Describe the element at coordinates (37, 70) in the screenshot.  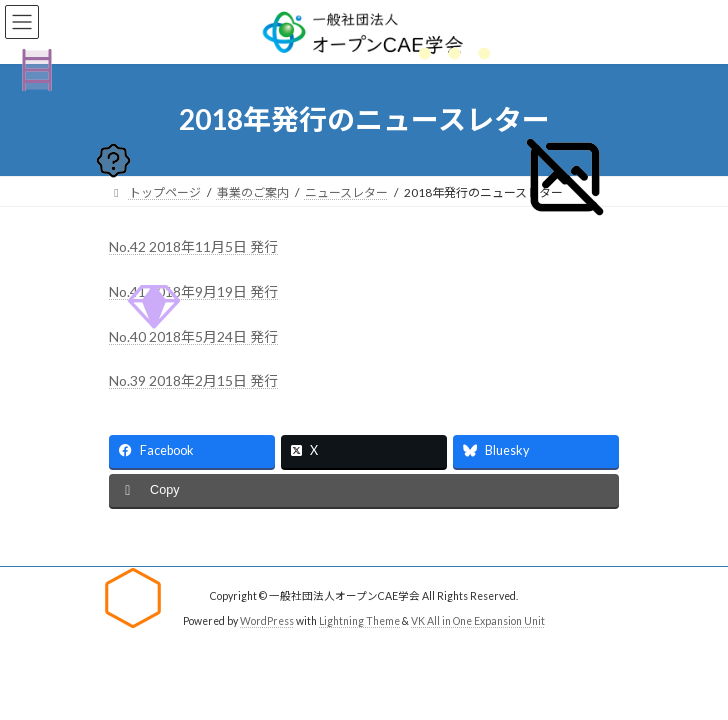
I see `access step-by-step instructions or tutorials` at that location.